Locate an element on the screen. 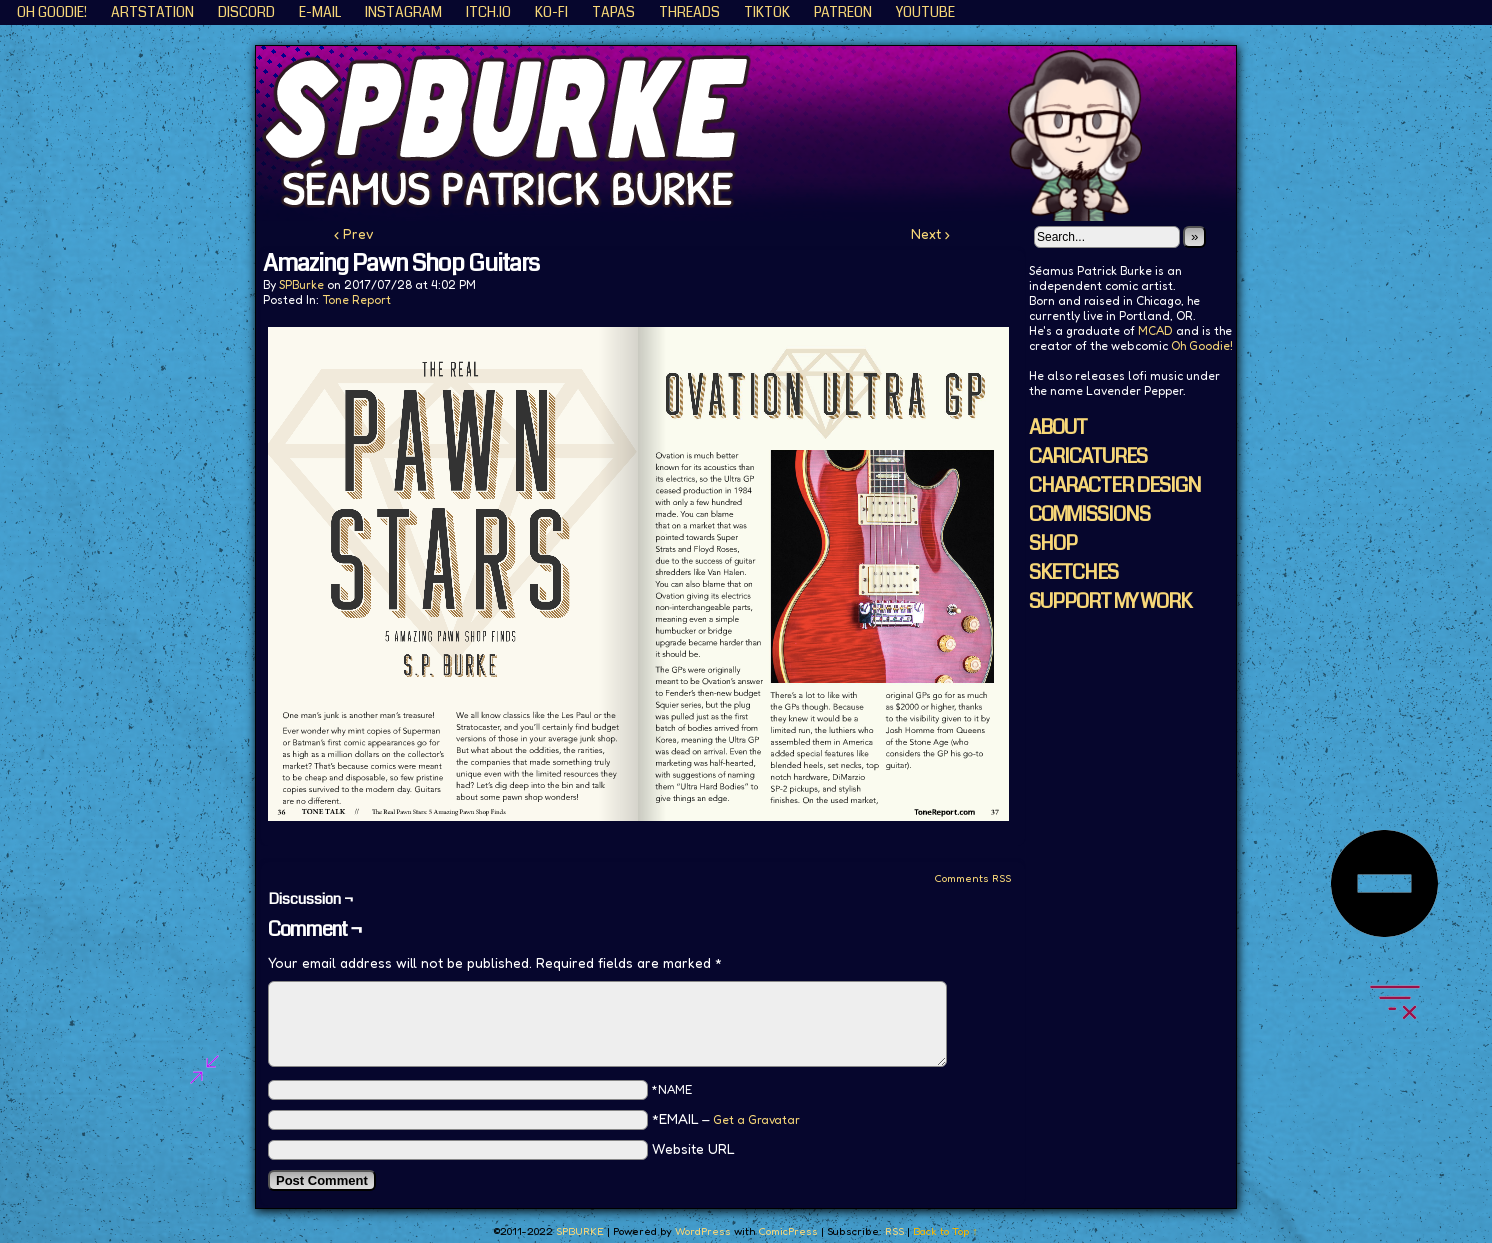 The image size is (1492, 1243). collapse or minimize content is located at coordinates (204, 1069).